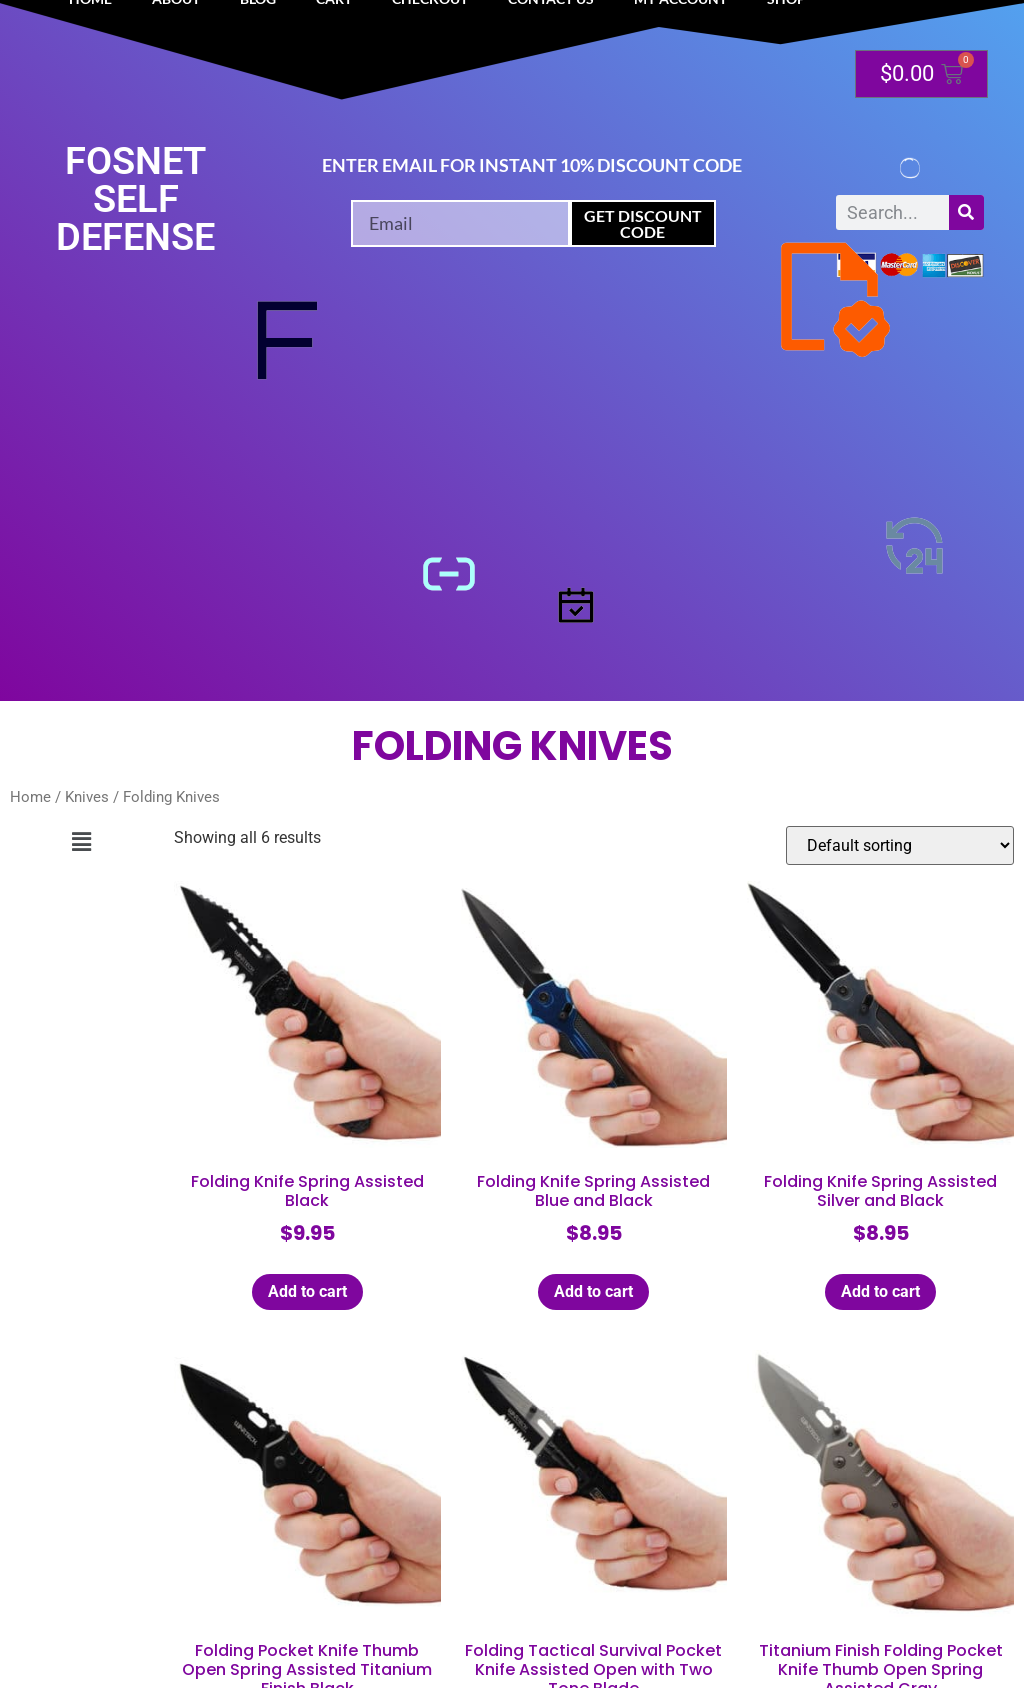 The width and height of the screenshot is (1024, 1688). I want to click on confirm a scheduled event or appointment, so click(576, 607).